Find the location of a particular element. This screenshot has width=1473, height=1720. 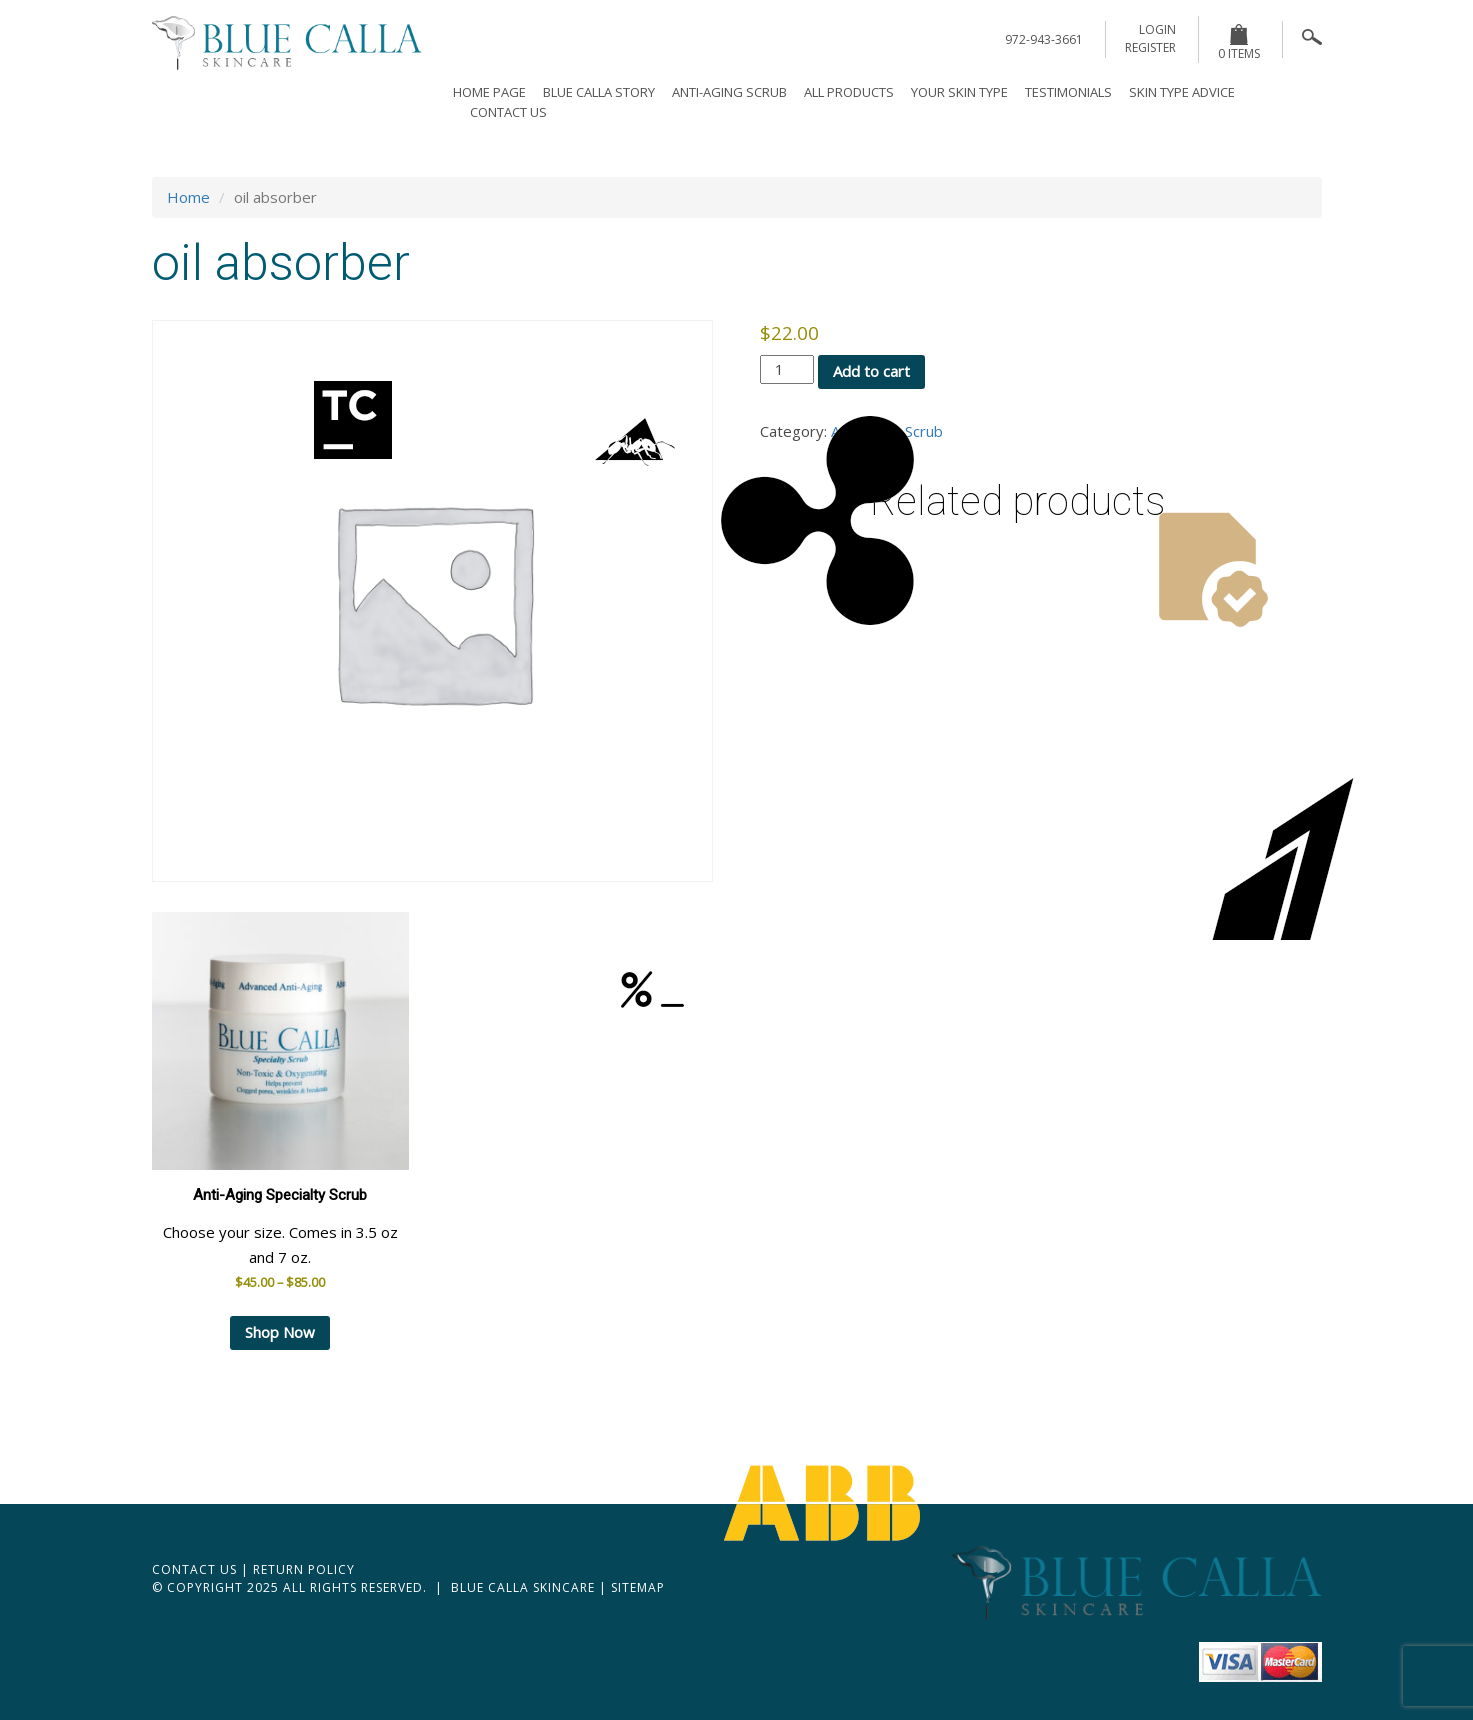

apache ant build tool logo is located at coordinates (635, 442).